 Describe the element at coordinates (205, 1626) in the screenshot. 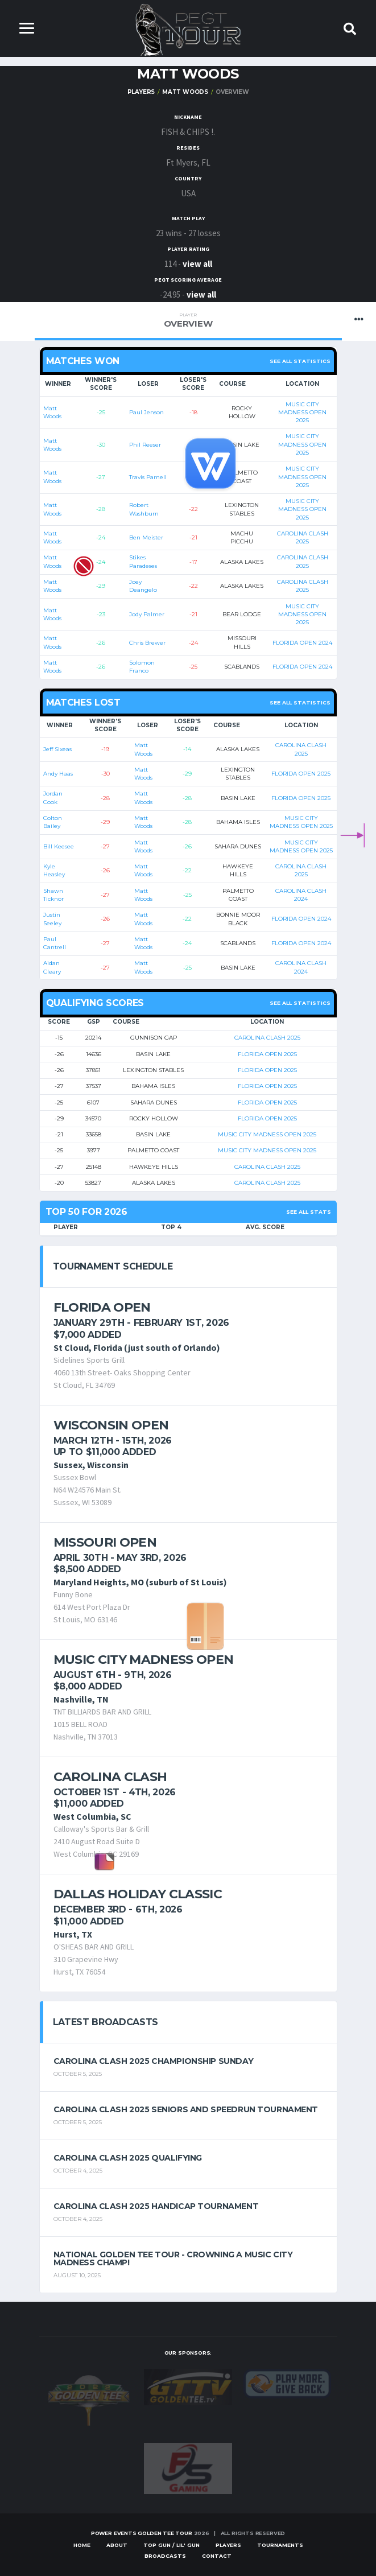

I see `open package manager application` at that location.